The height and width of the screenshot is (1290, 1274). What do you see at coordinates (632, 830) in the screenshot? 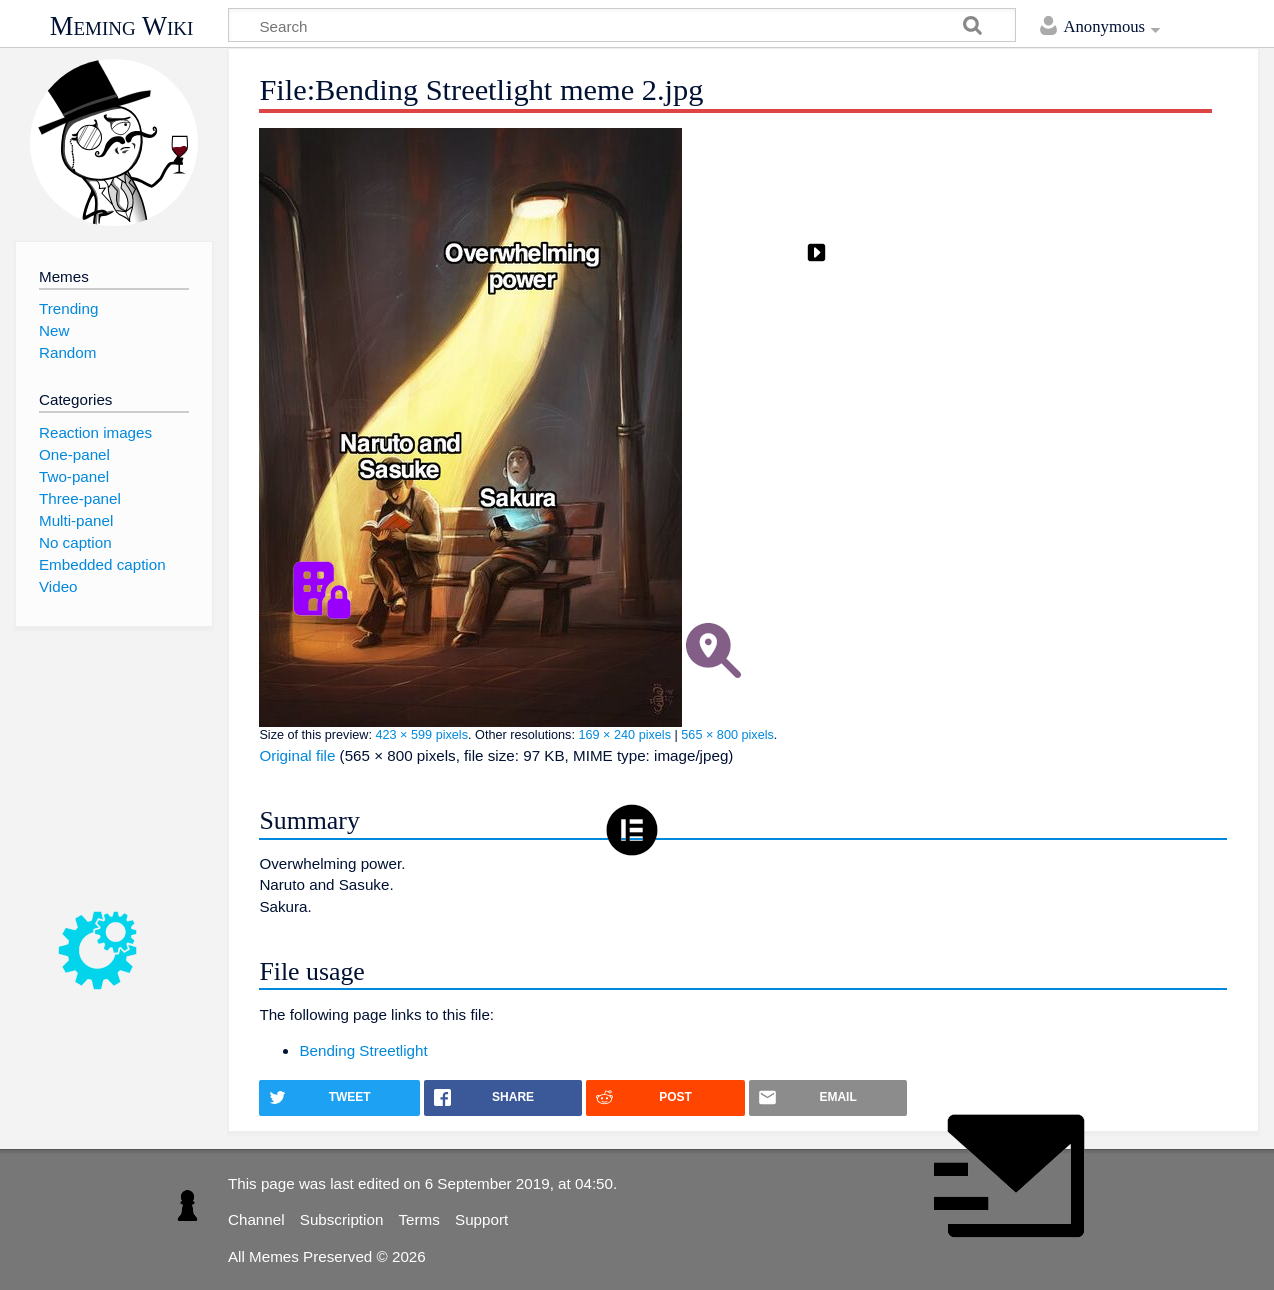
I see `elementor website builder logo` at bounding box center [632, 830].